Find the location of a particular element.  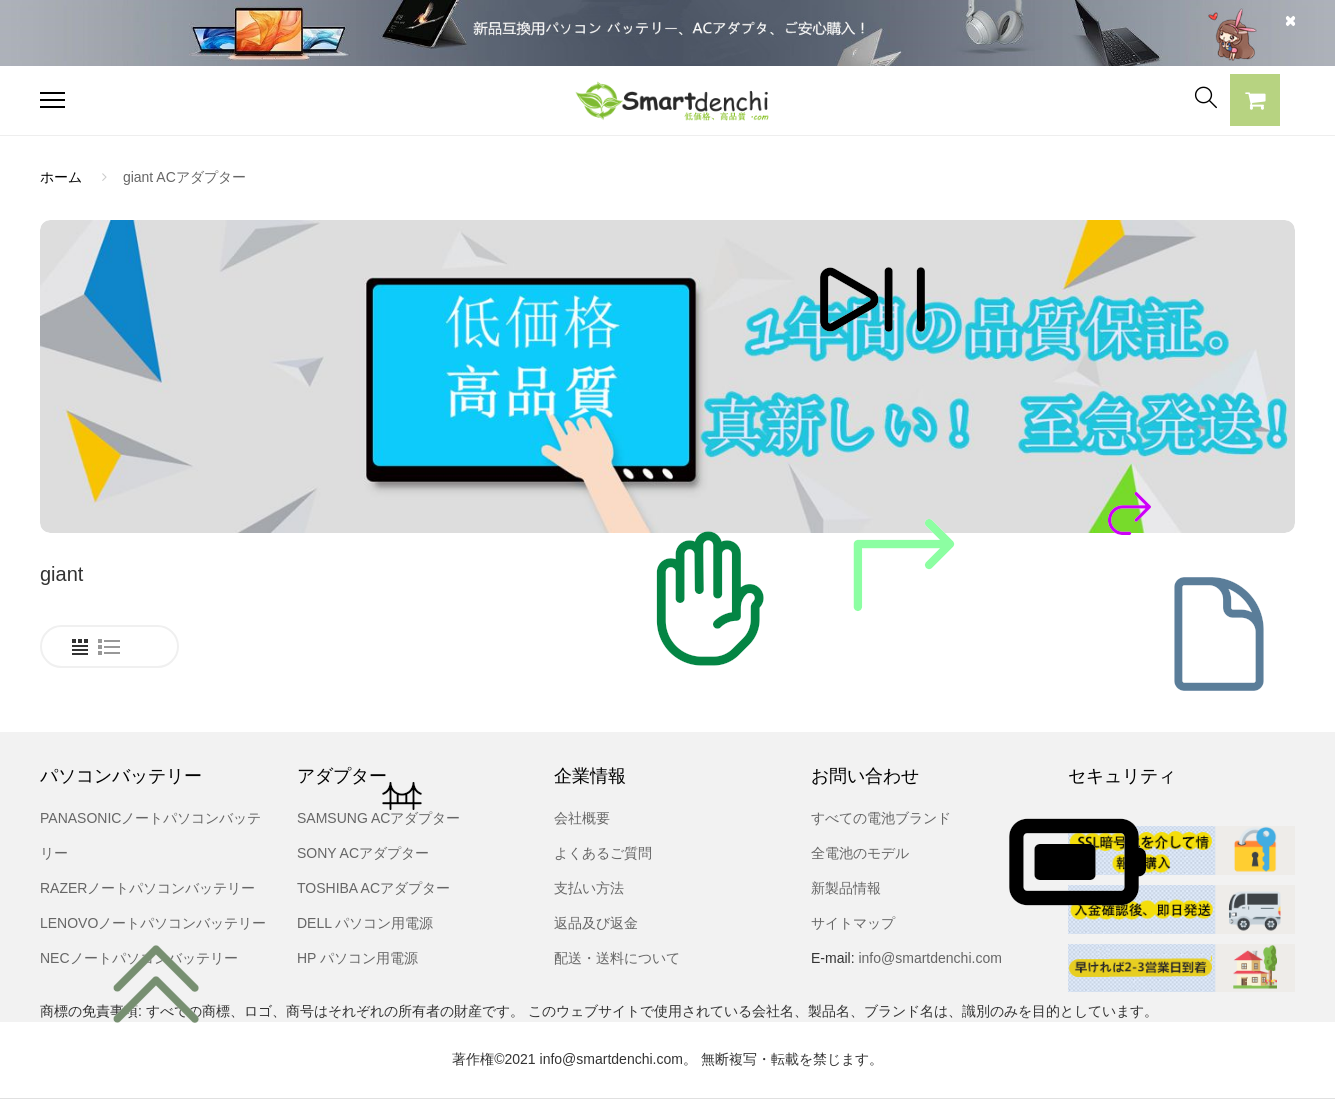

view document is located at coordinates (1219, 634).